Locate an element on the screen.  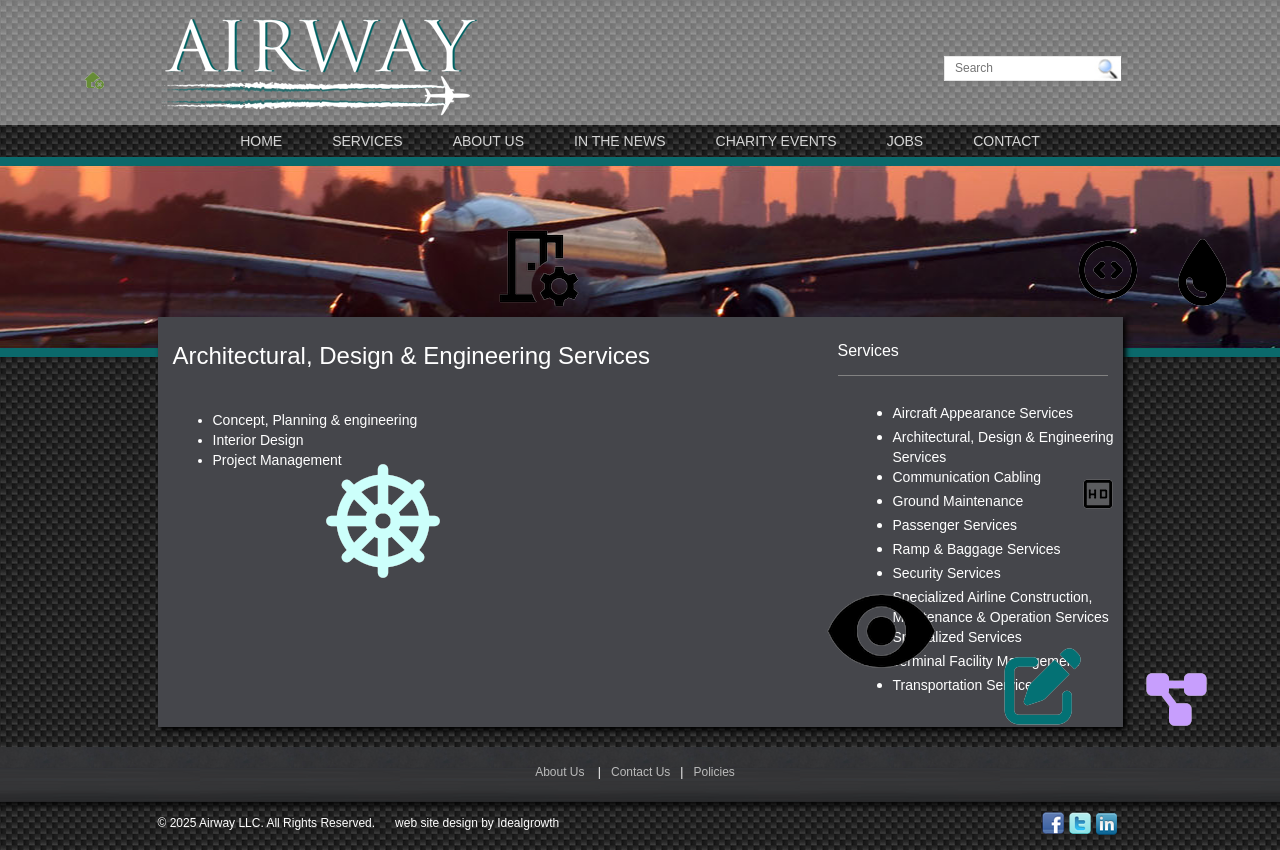
navigate to steering or navigation controls is located at coordinates (383, 521).